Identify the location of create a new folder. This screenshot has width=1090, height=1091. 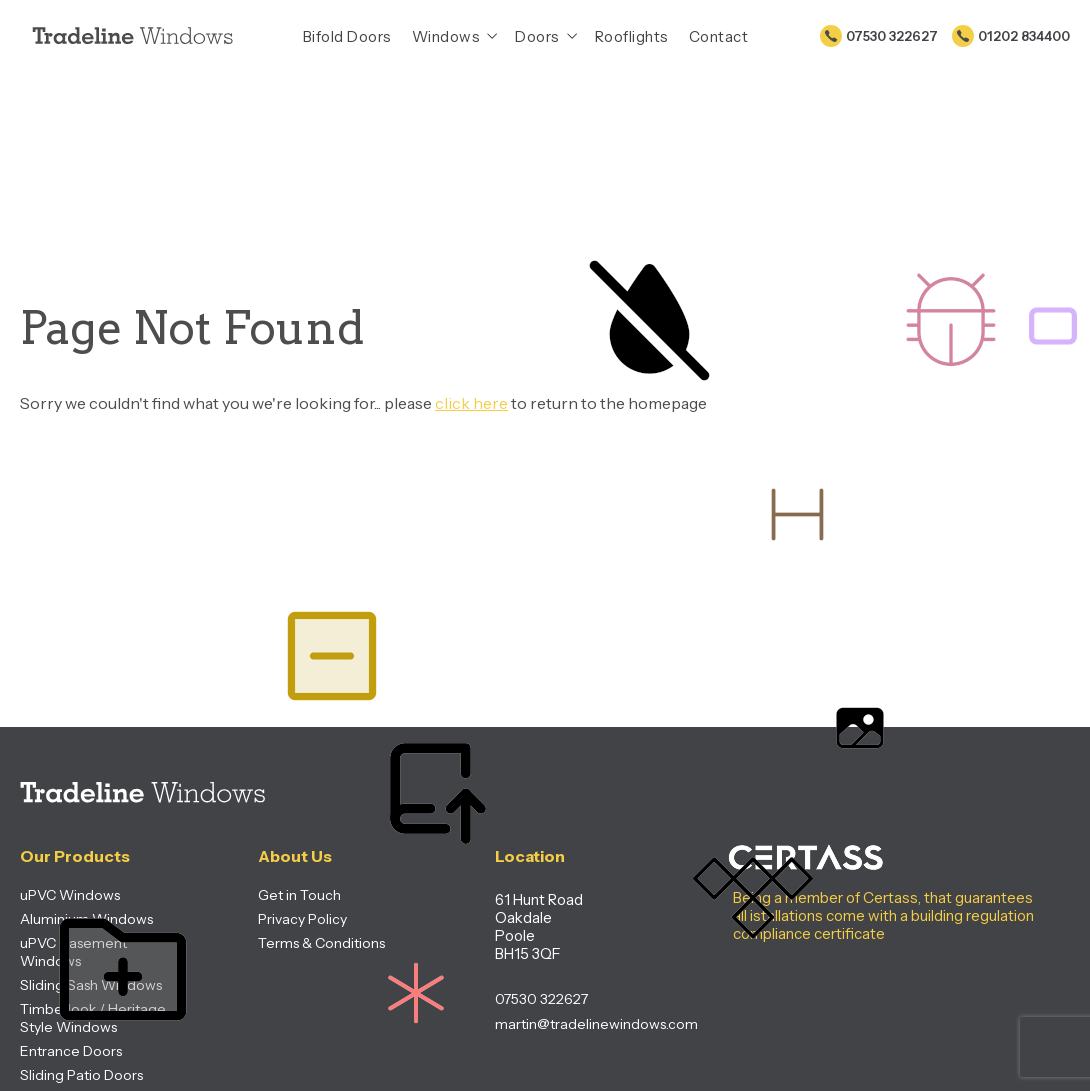
(123, 967).